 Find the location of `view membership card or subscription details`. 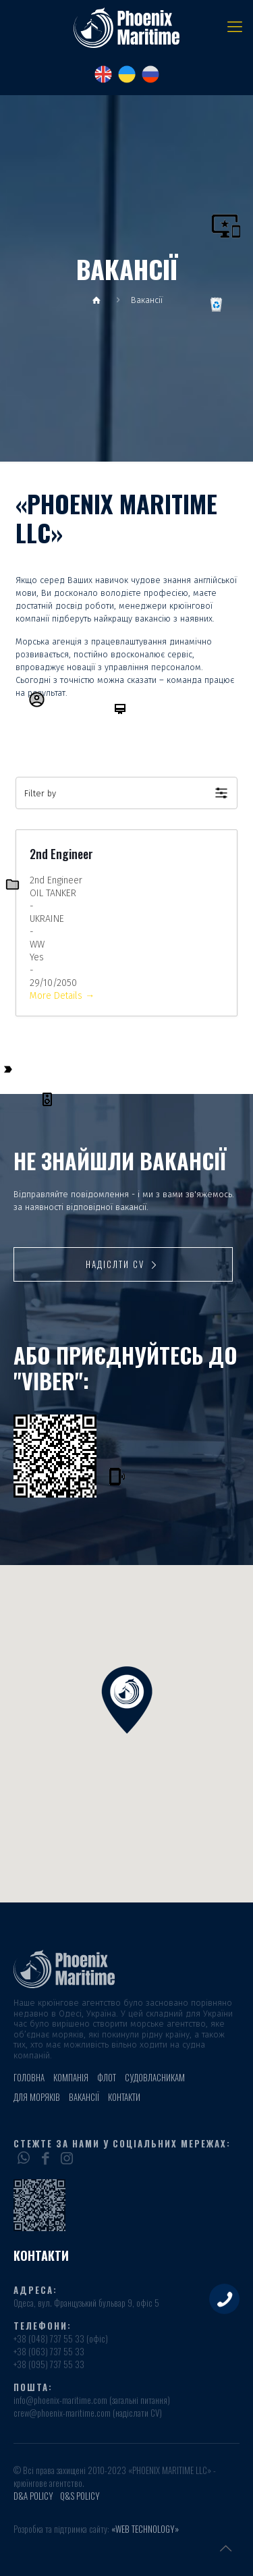

view membership card or subscription details is located at coordinates (120, 709).